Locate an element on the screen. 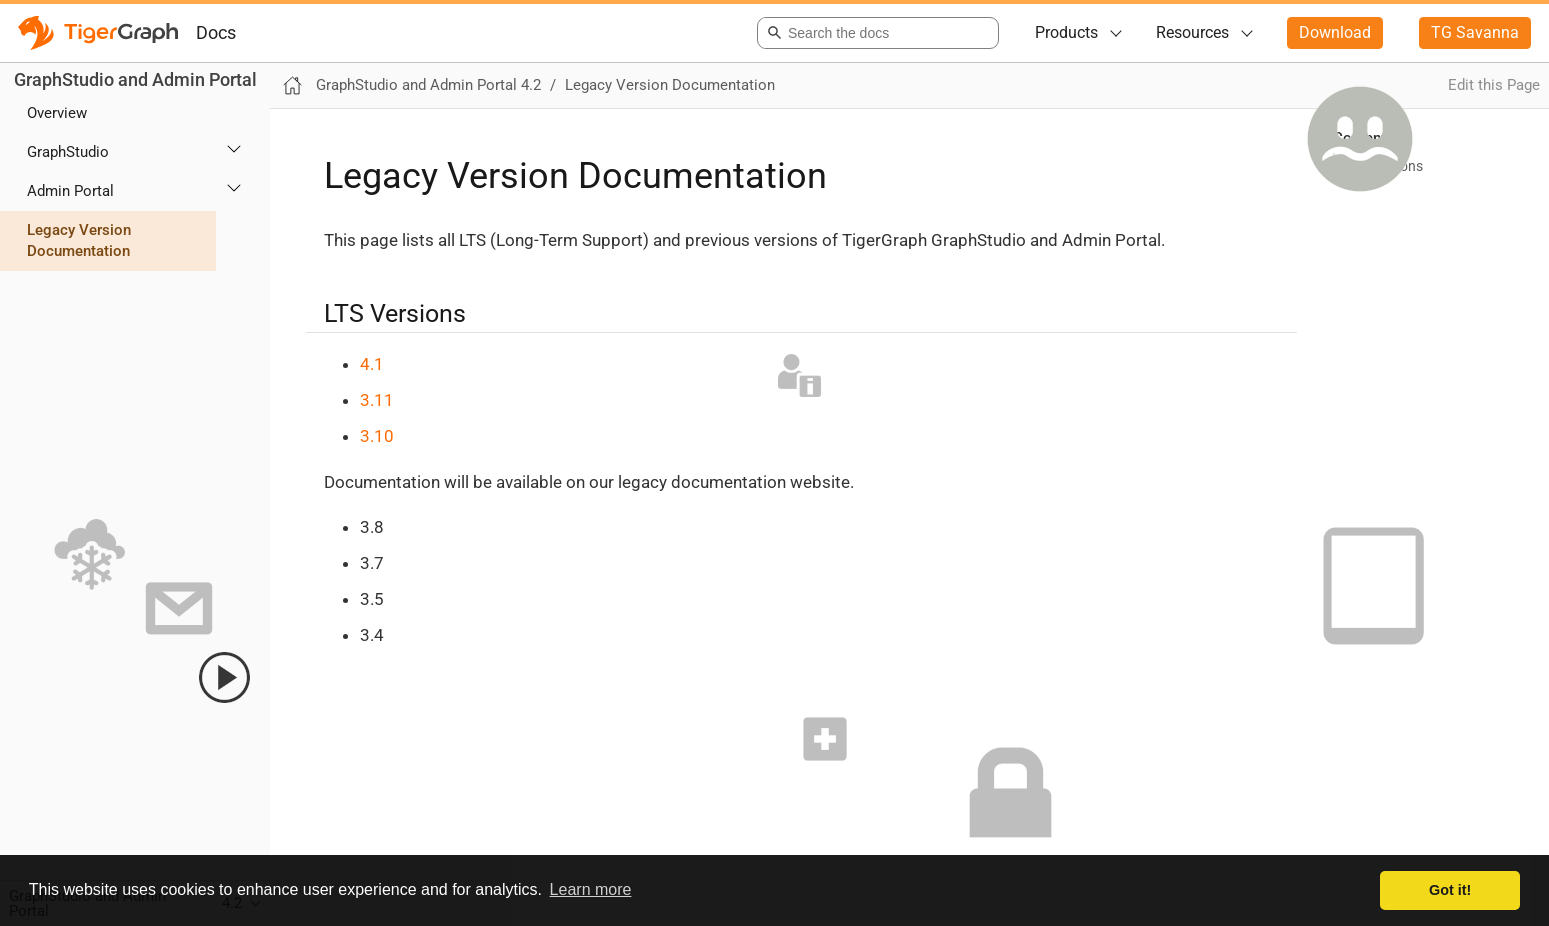  start or resume a process is located at coordinates (224, 677).